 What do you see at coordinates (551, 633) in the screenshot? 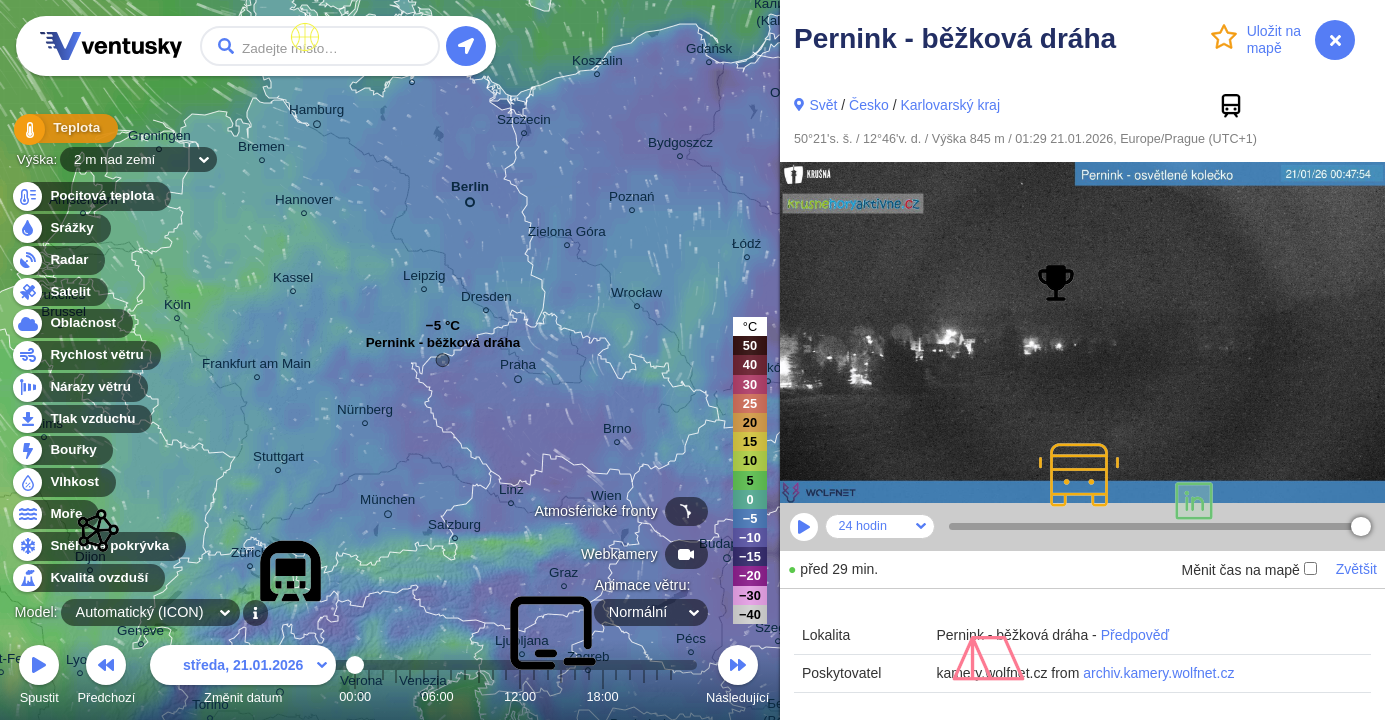
I see `remove a paired tablet device` at bounding box center [551, 633].